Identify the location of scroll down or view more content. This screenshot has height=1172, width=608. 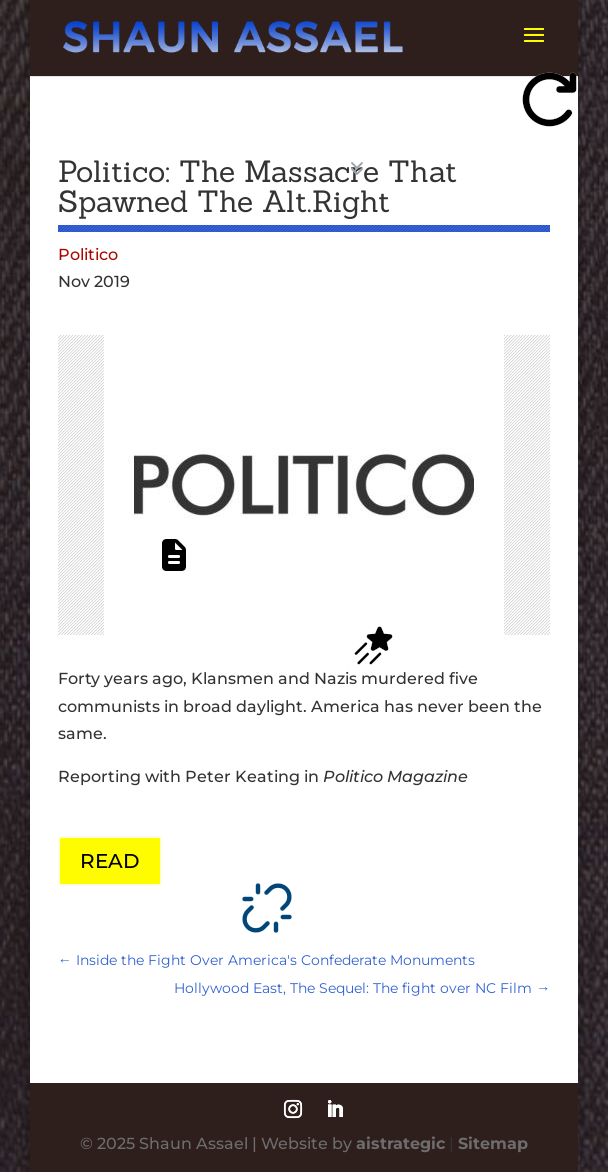
(357, 168).